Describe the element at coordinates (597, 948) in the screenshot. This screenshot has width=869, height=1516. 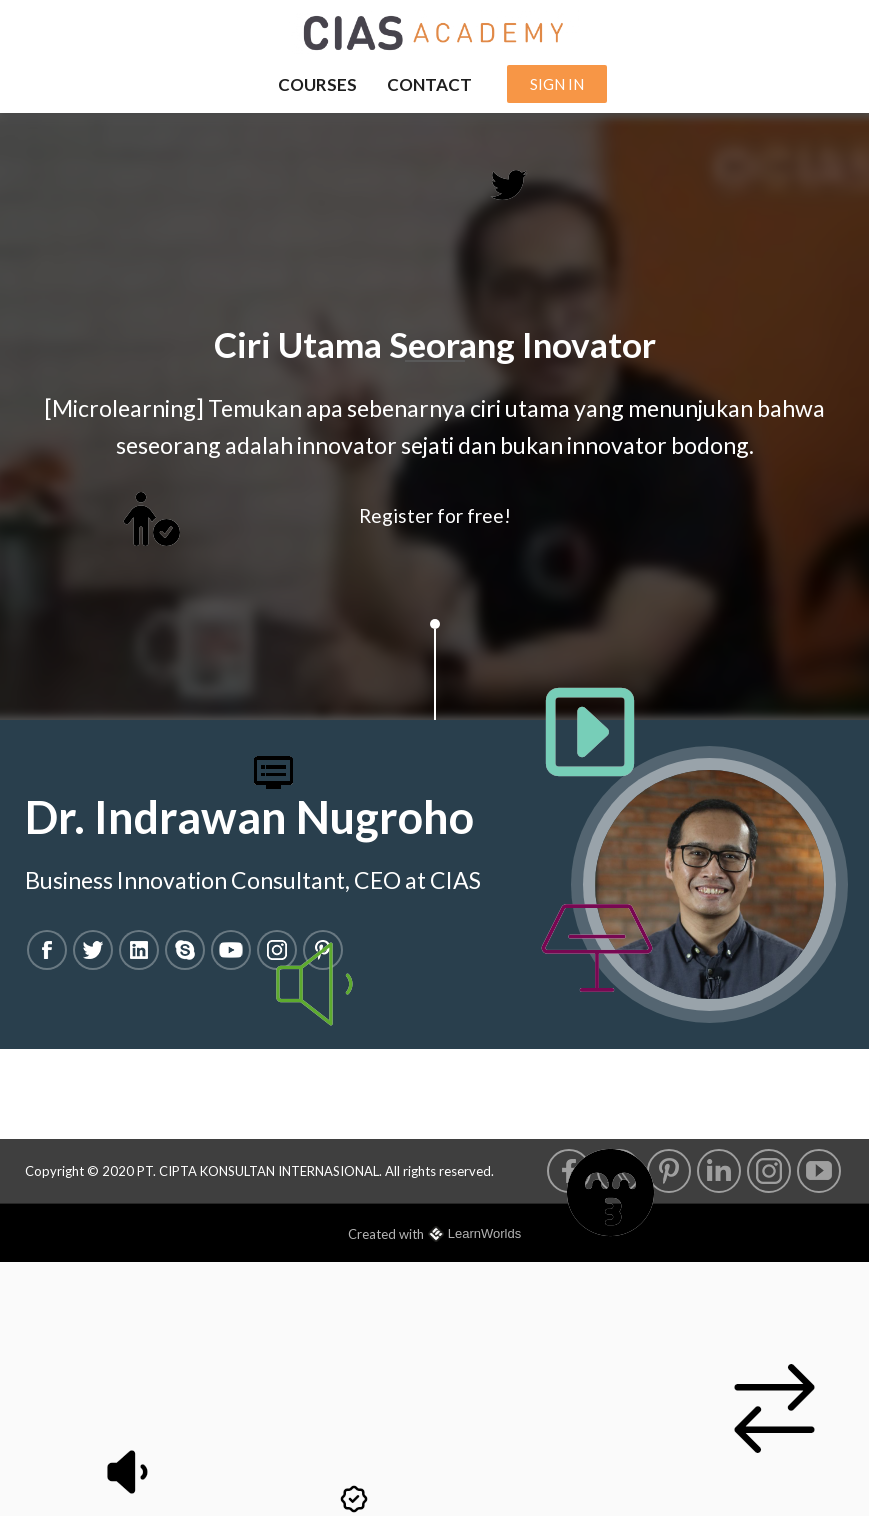
I see `access presentation mode` at that location.